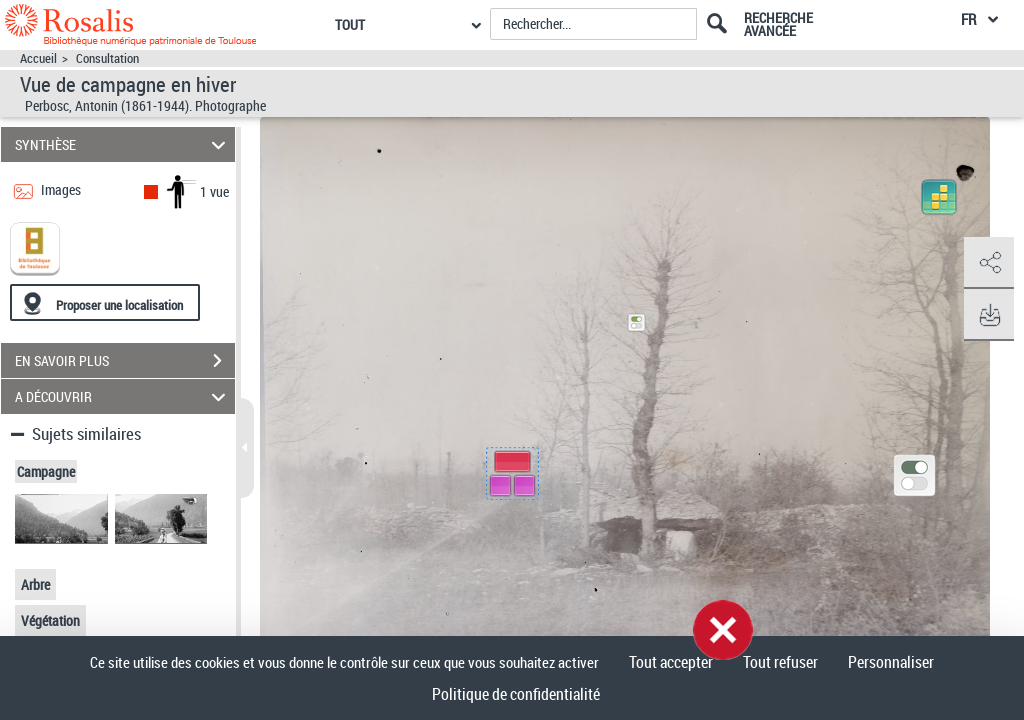 This screenshot has height=720, width=1024. I want to click on open unity tweak tool settings, so click(636, 322).